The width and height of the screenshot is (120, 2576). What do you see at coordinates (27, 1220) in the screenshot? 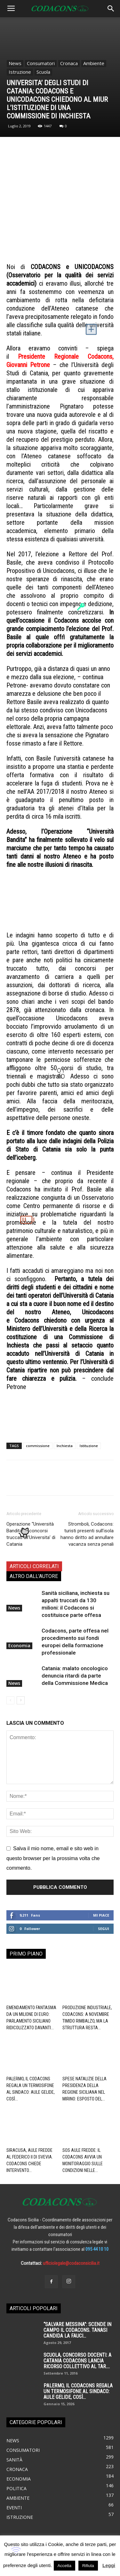
I see `indicates medium battery level` at bounding box center [27, 1220].